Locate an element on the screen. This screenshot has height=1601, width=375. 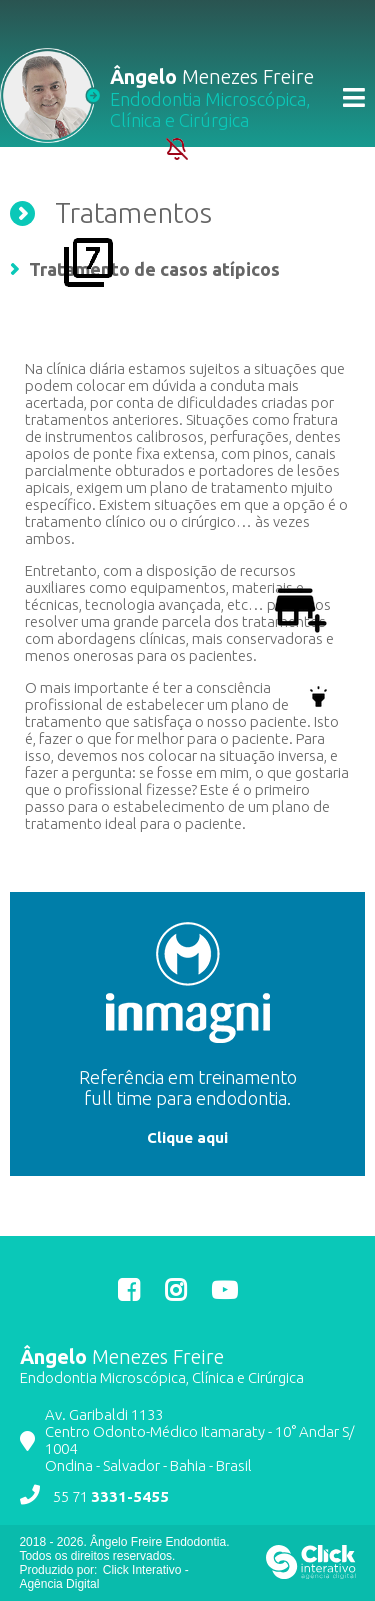
indicates 7 items or notifications is located at coordinates (88, 262).